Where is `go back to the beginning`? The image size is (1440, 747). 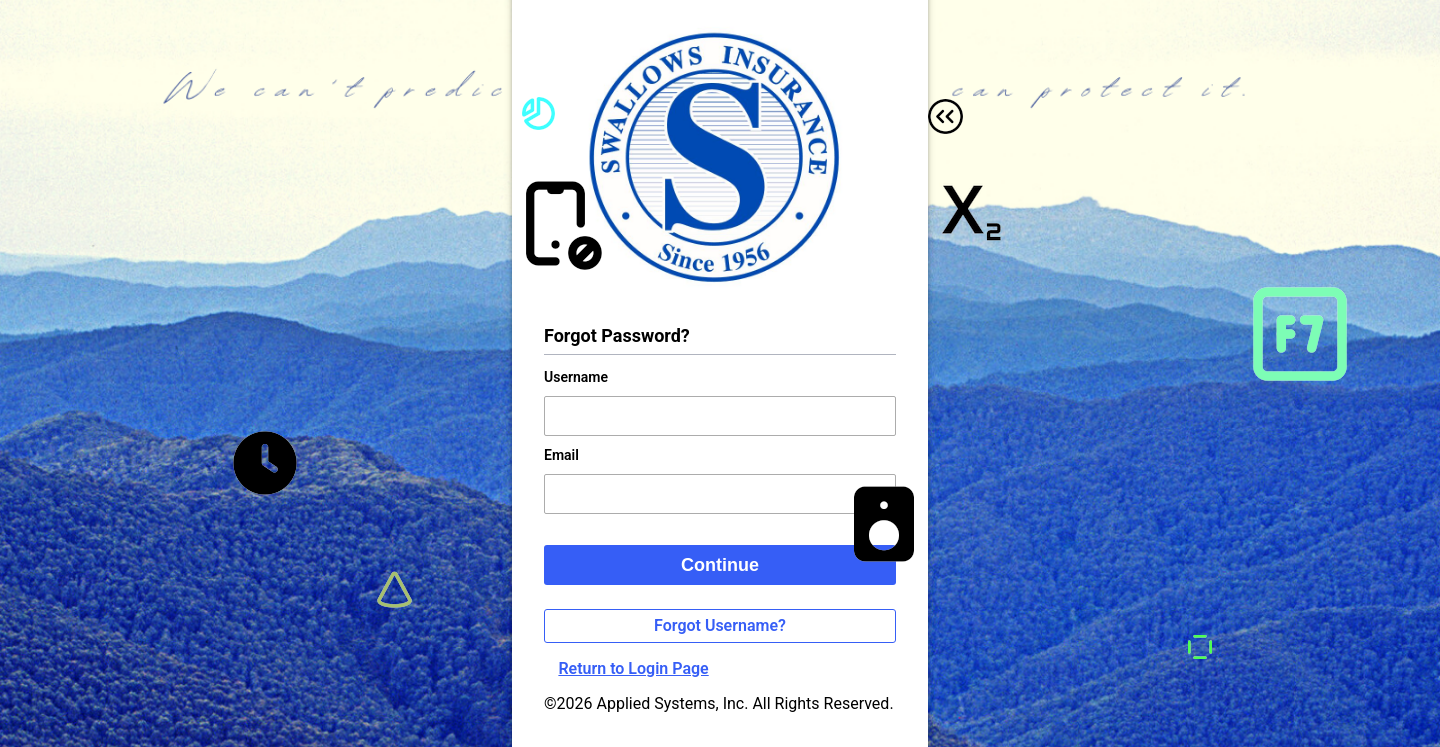
go back to the beginning is located at coordinates (945, 116).